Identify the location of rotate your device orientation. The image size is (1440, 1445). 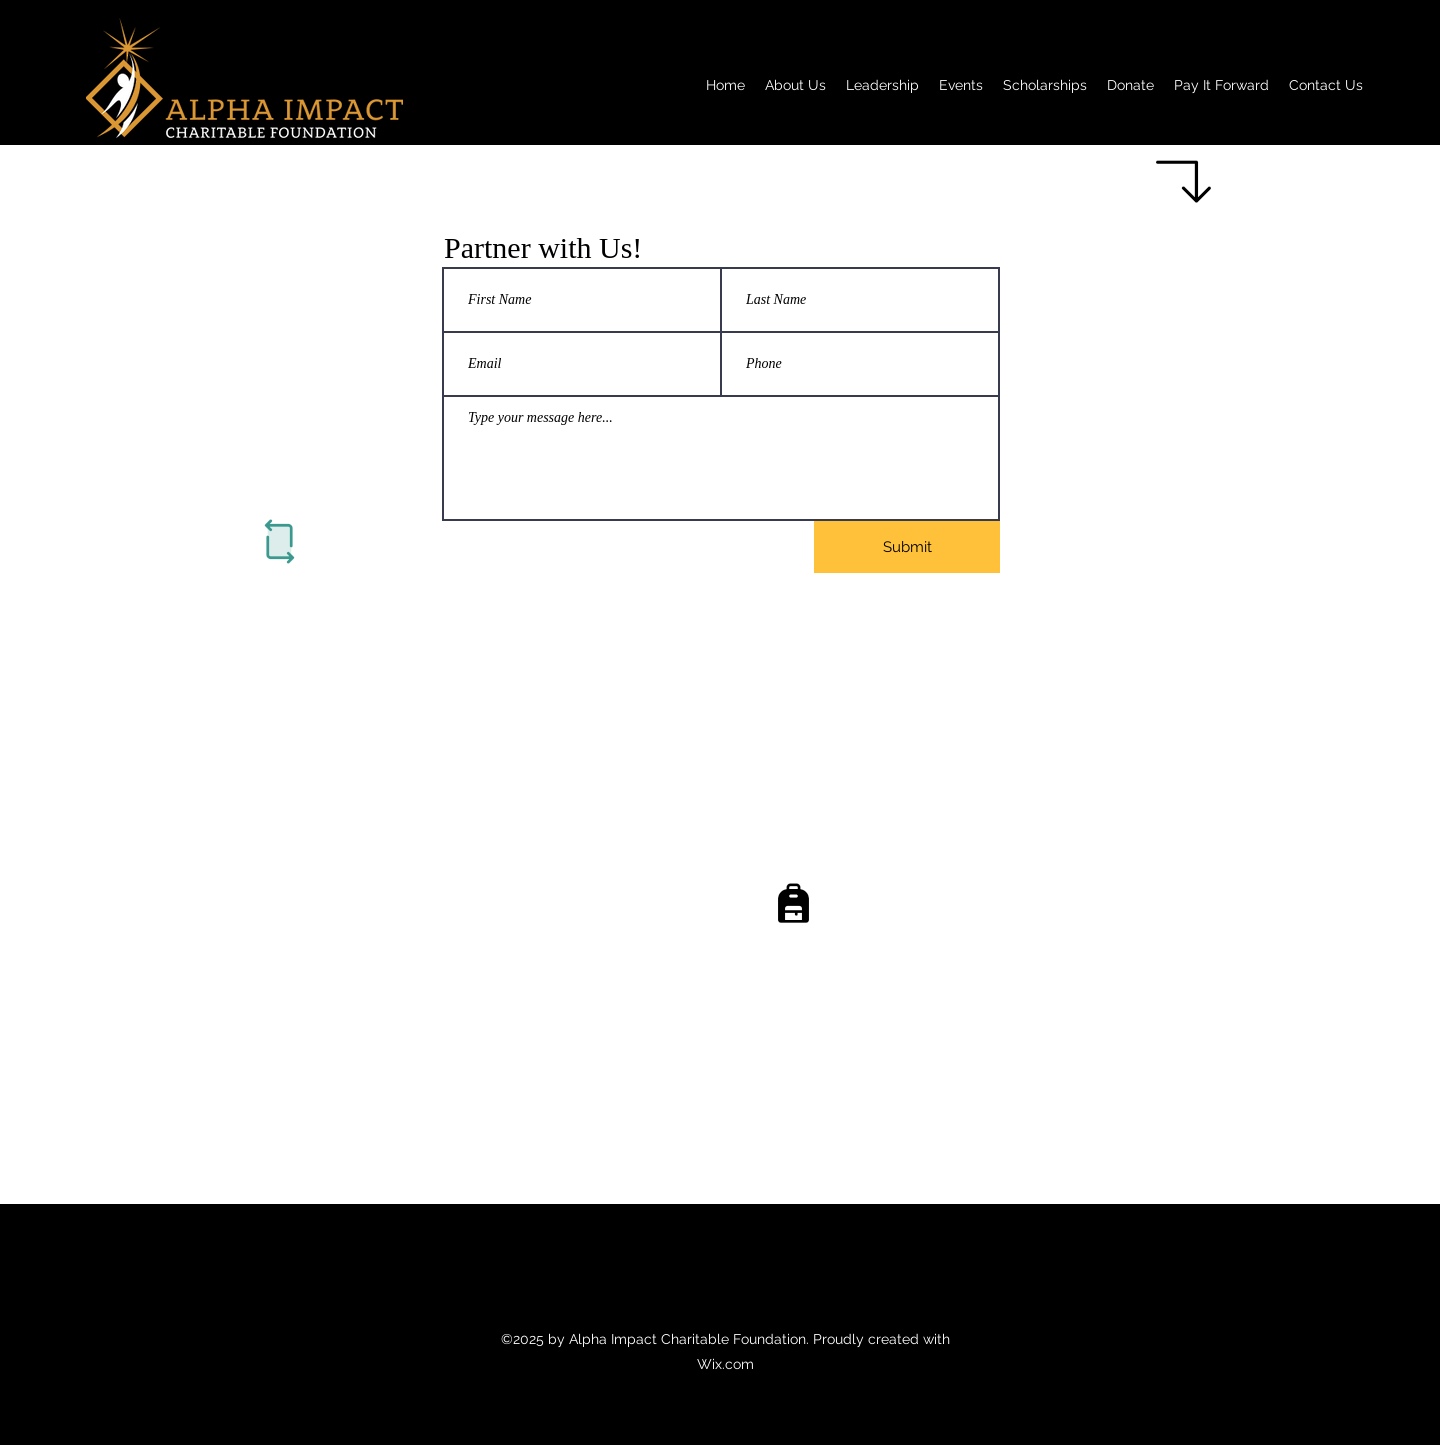
(279, 541).